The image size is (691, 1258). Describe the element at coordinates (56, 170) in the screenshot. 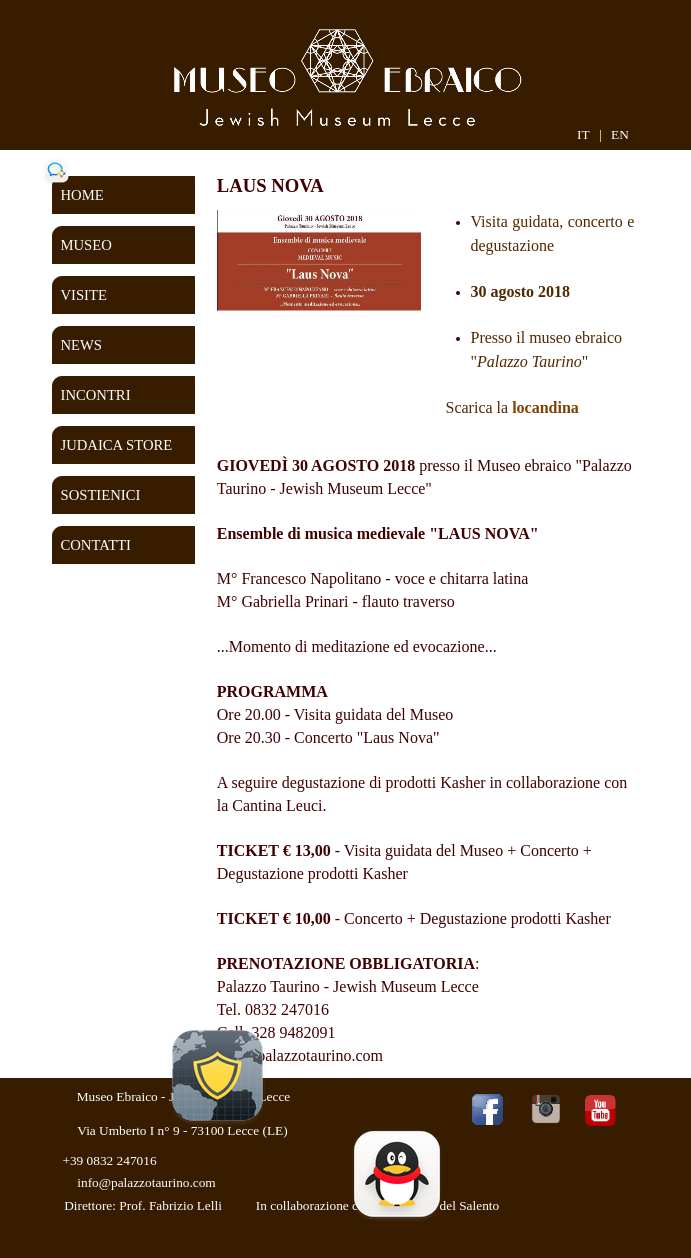

I see `open WeCom (WeChat Work) messaging app` at that location.